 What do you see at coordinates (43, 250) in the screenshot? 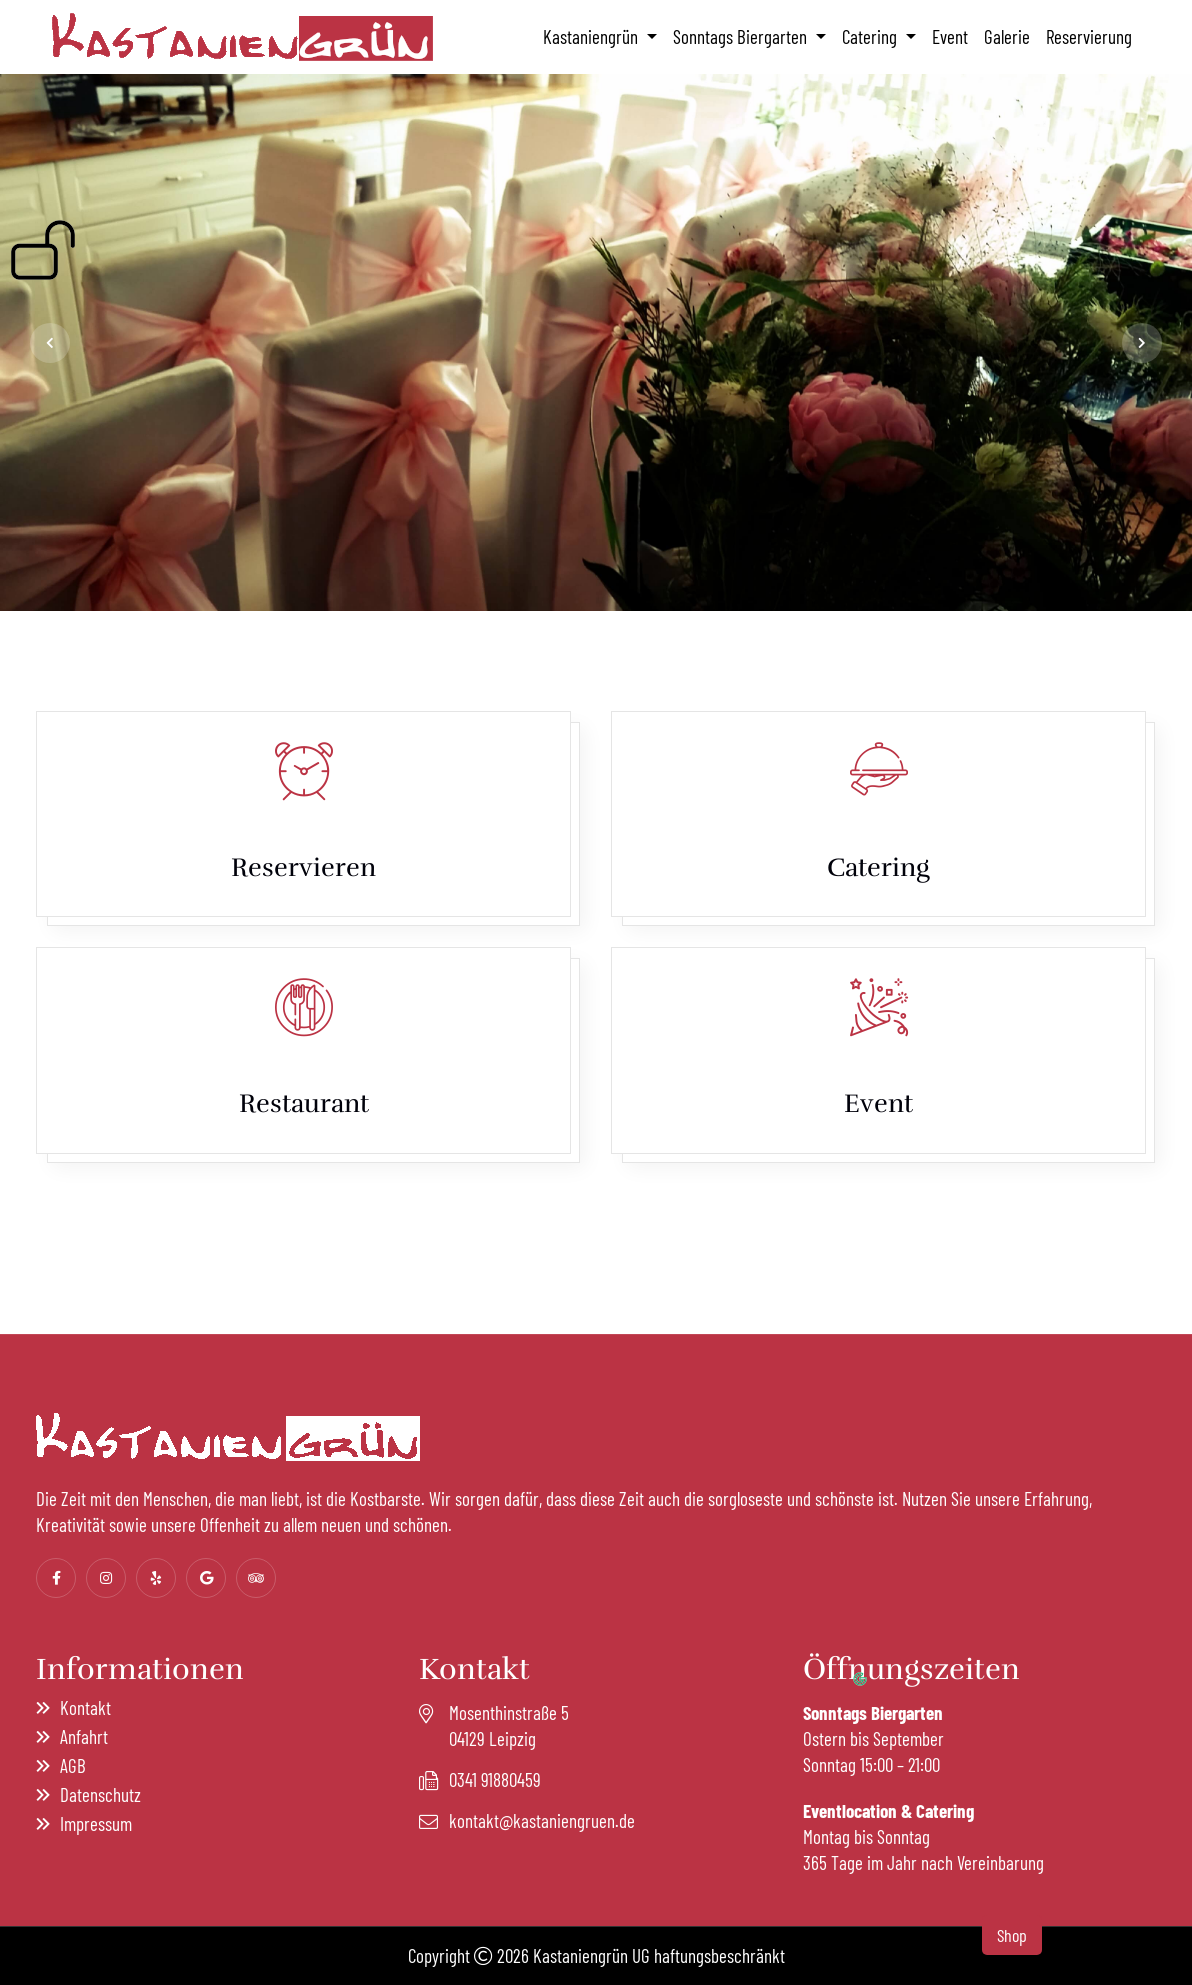
I see `unlocked or unsecured state` at bounding box center [43, 250].